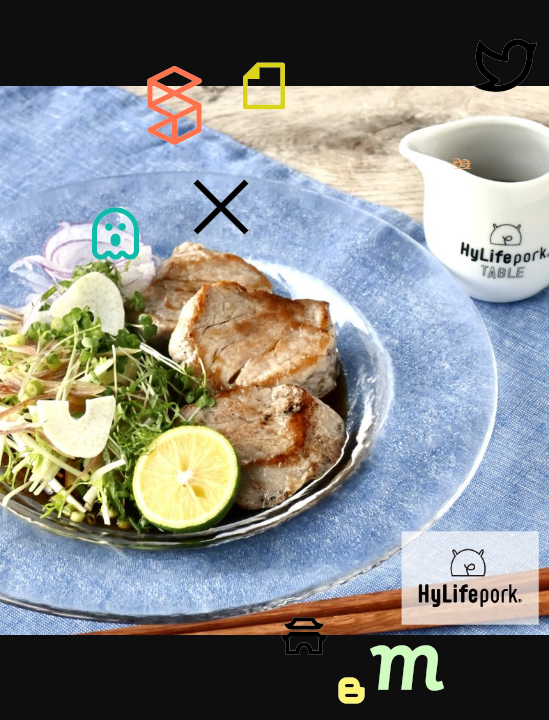  I want to click on view historical landmarks or monuments, so click(304, 636).